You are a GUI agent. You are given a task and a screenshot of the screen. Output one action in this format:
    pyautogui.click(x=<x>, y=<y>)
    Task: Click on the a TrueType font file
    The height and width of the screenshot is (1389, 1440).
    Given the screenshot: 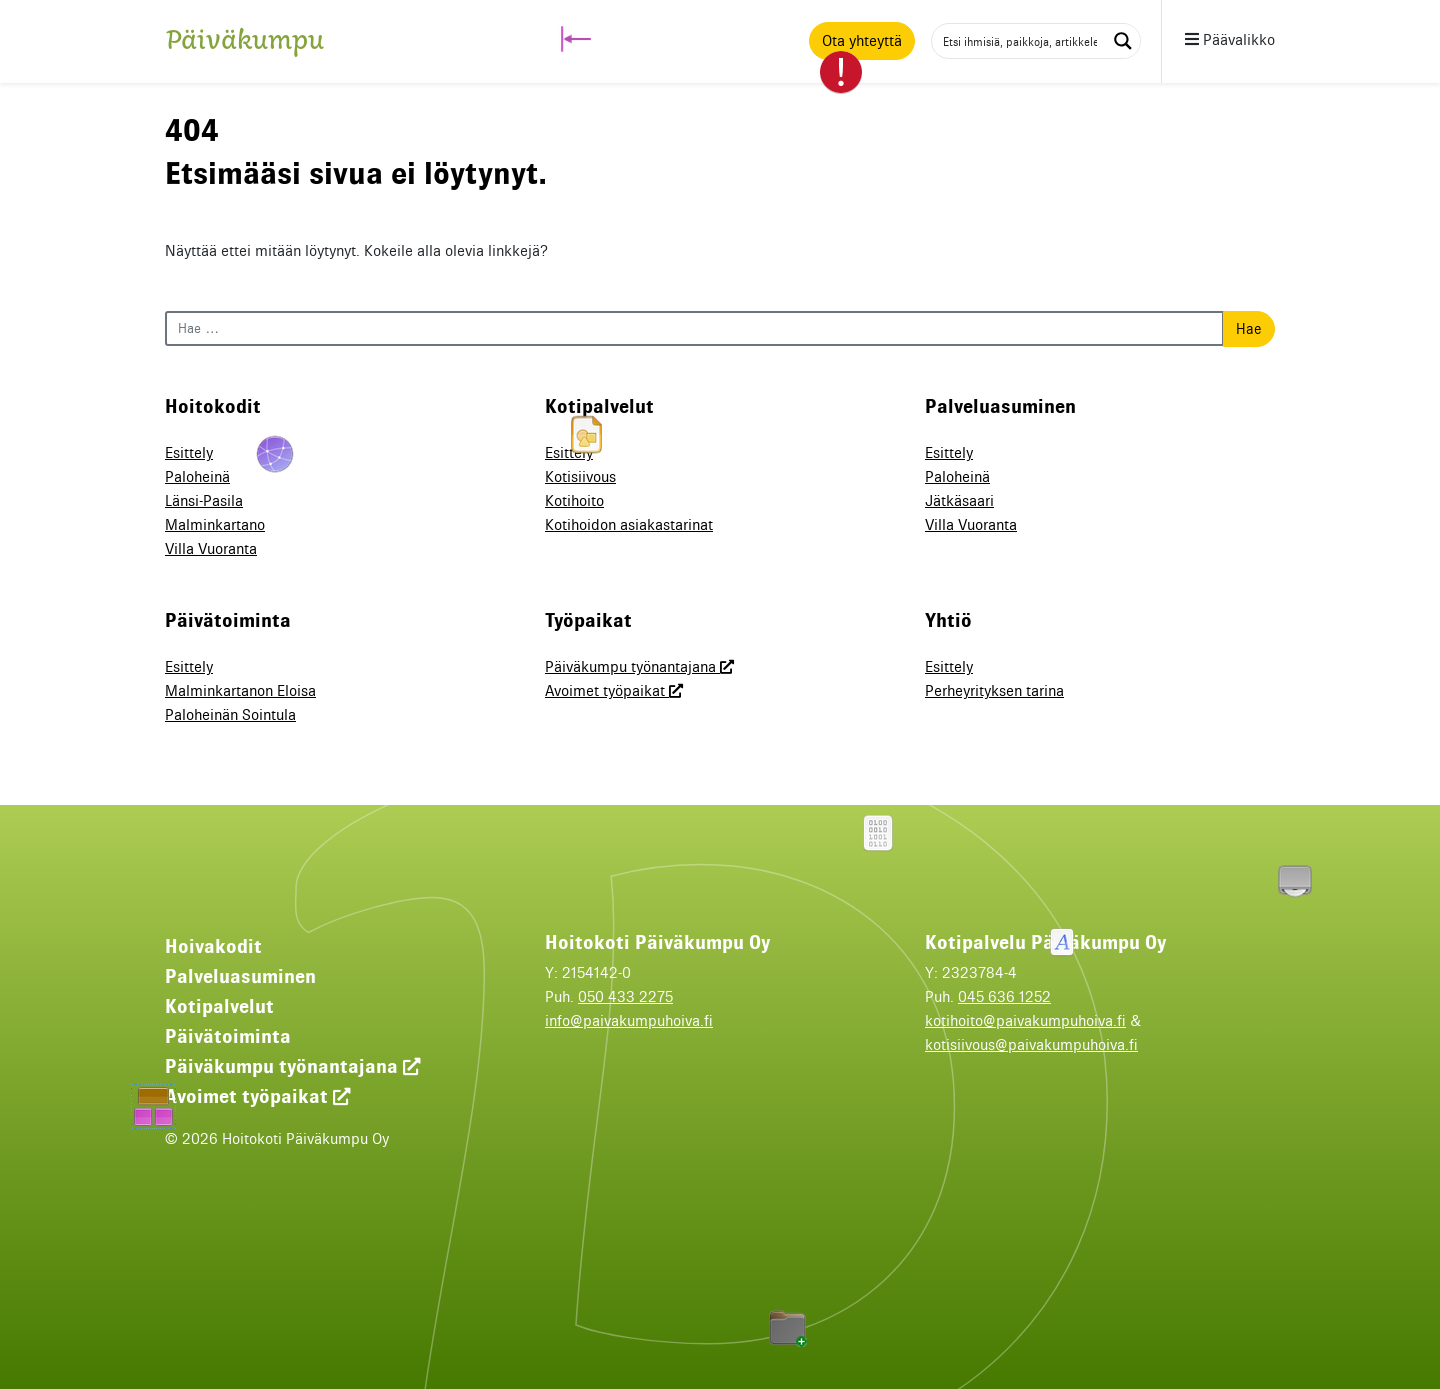 What is the action you would take?
    pyautogui.click(x=1062, y=942)
    